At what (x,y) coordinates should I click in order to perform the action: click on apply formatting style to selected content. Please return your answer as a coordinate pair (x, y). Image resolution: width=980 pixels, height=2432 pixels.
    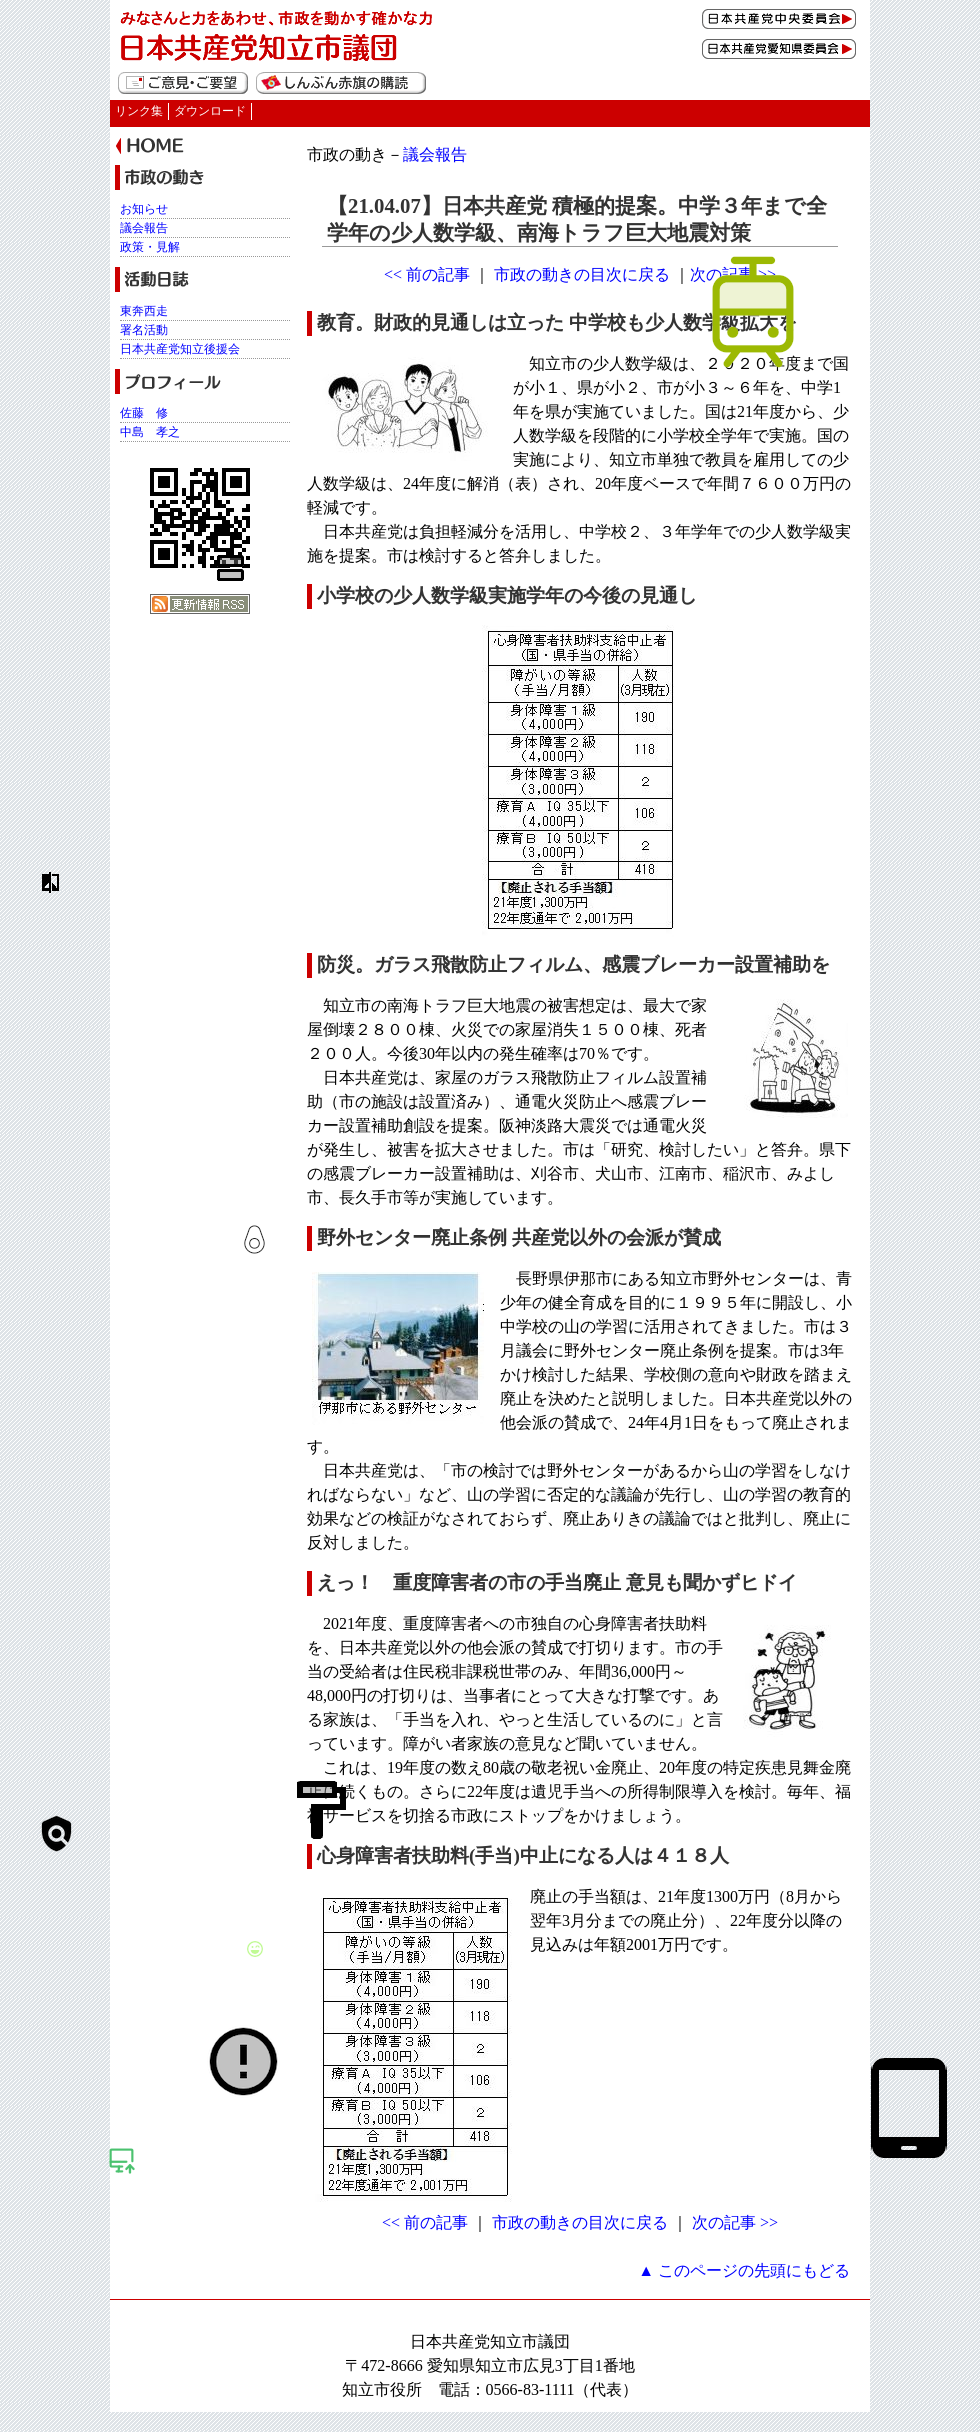
    Looking at the image, I should click on (320, 1810).